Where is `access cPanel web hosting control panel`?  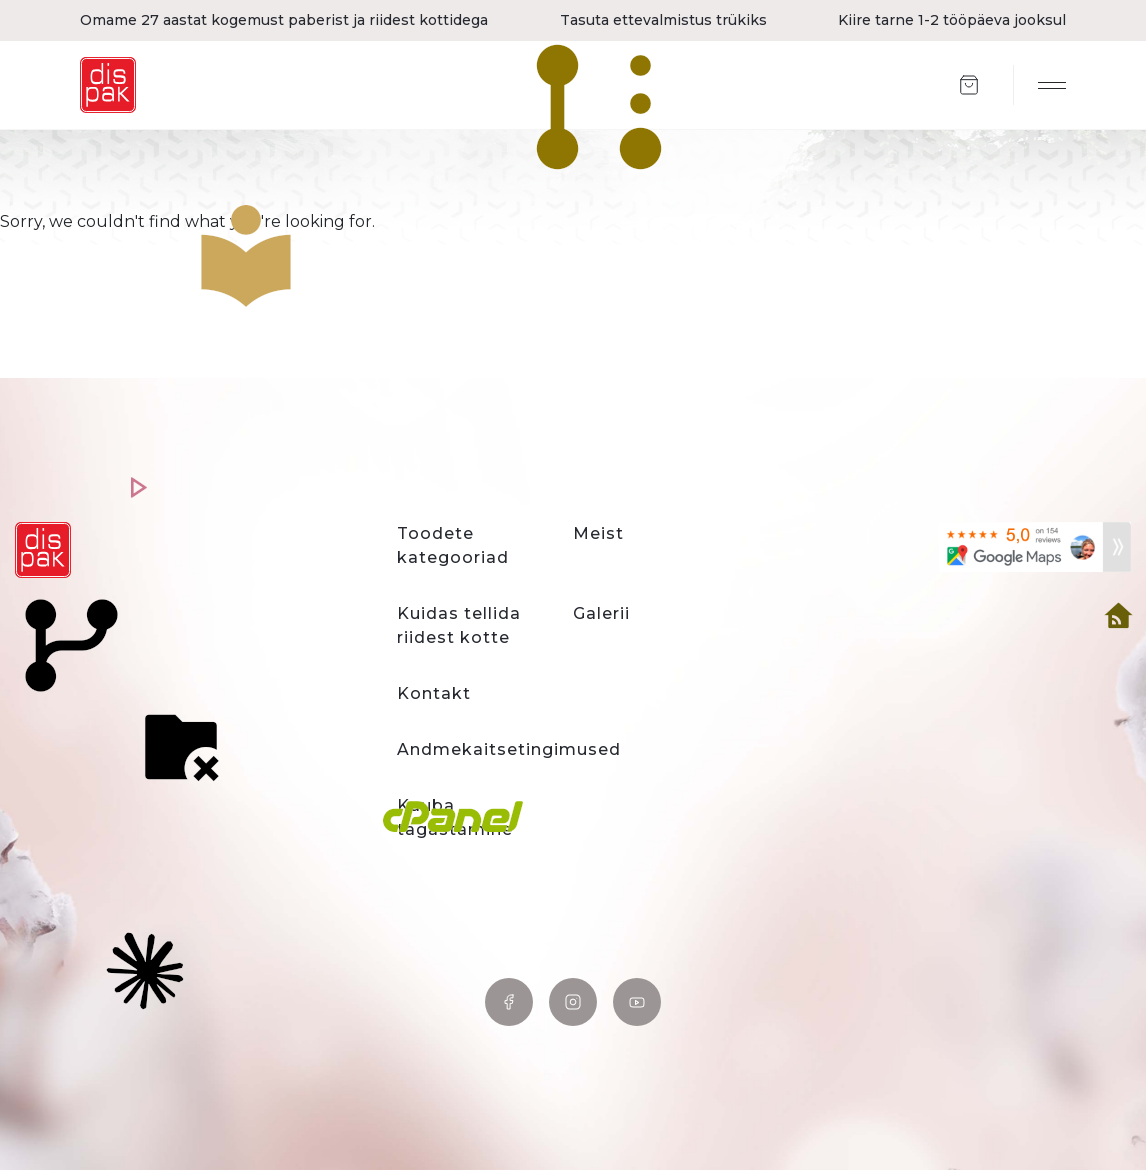
access cPanel web hosting control panel is located at coordinates (453, 818).